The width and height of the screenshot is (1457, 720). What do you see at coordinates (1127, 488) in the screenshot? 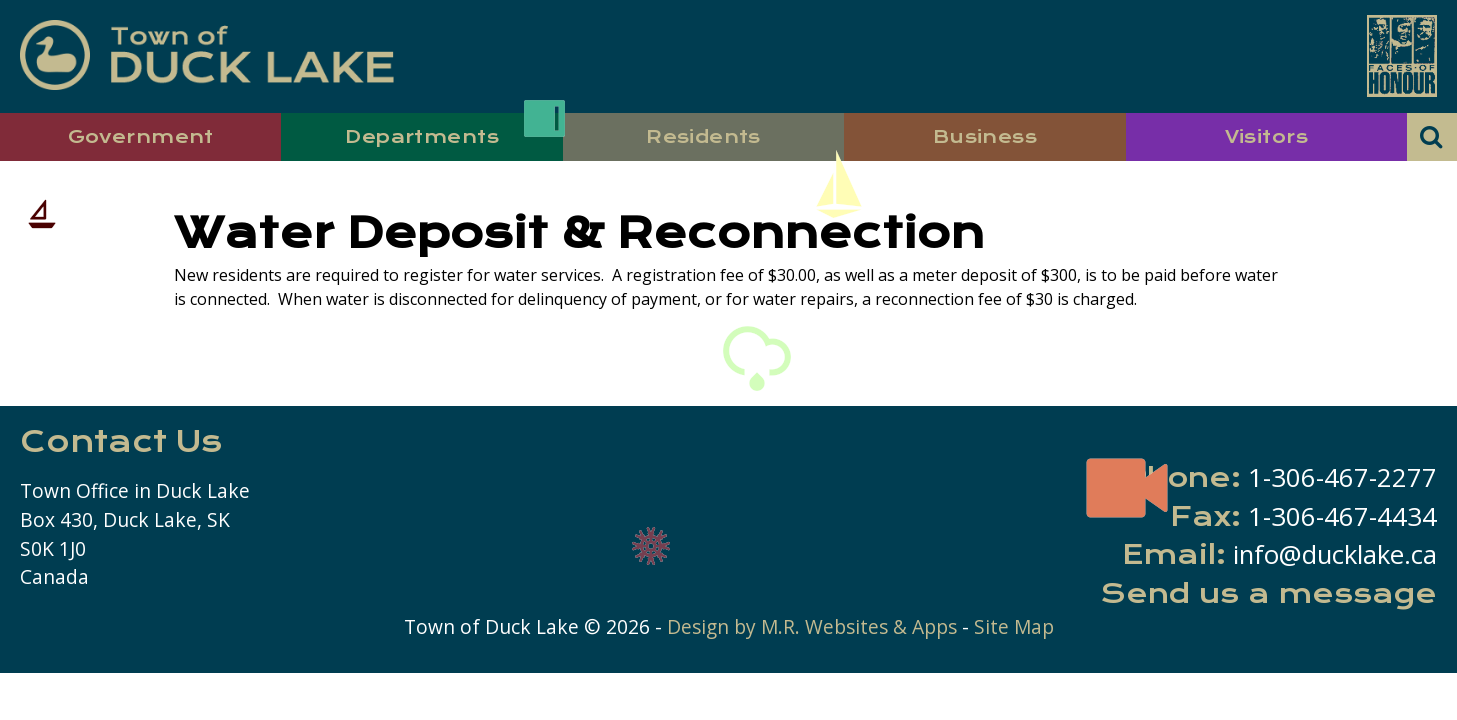
I see `start video recording` at bounding box center [1127, 488].